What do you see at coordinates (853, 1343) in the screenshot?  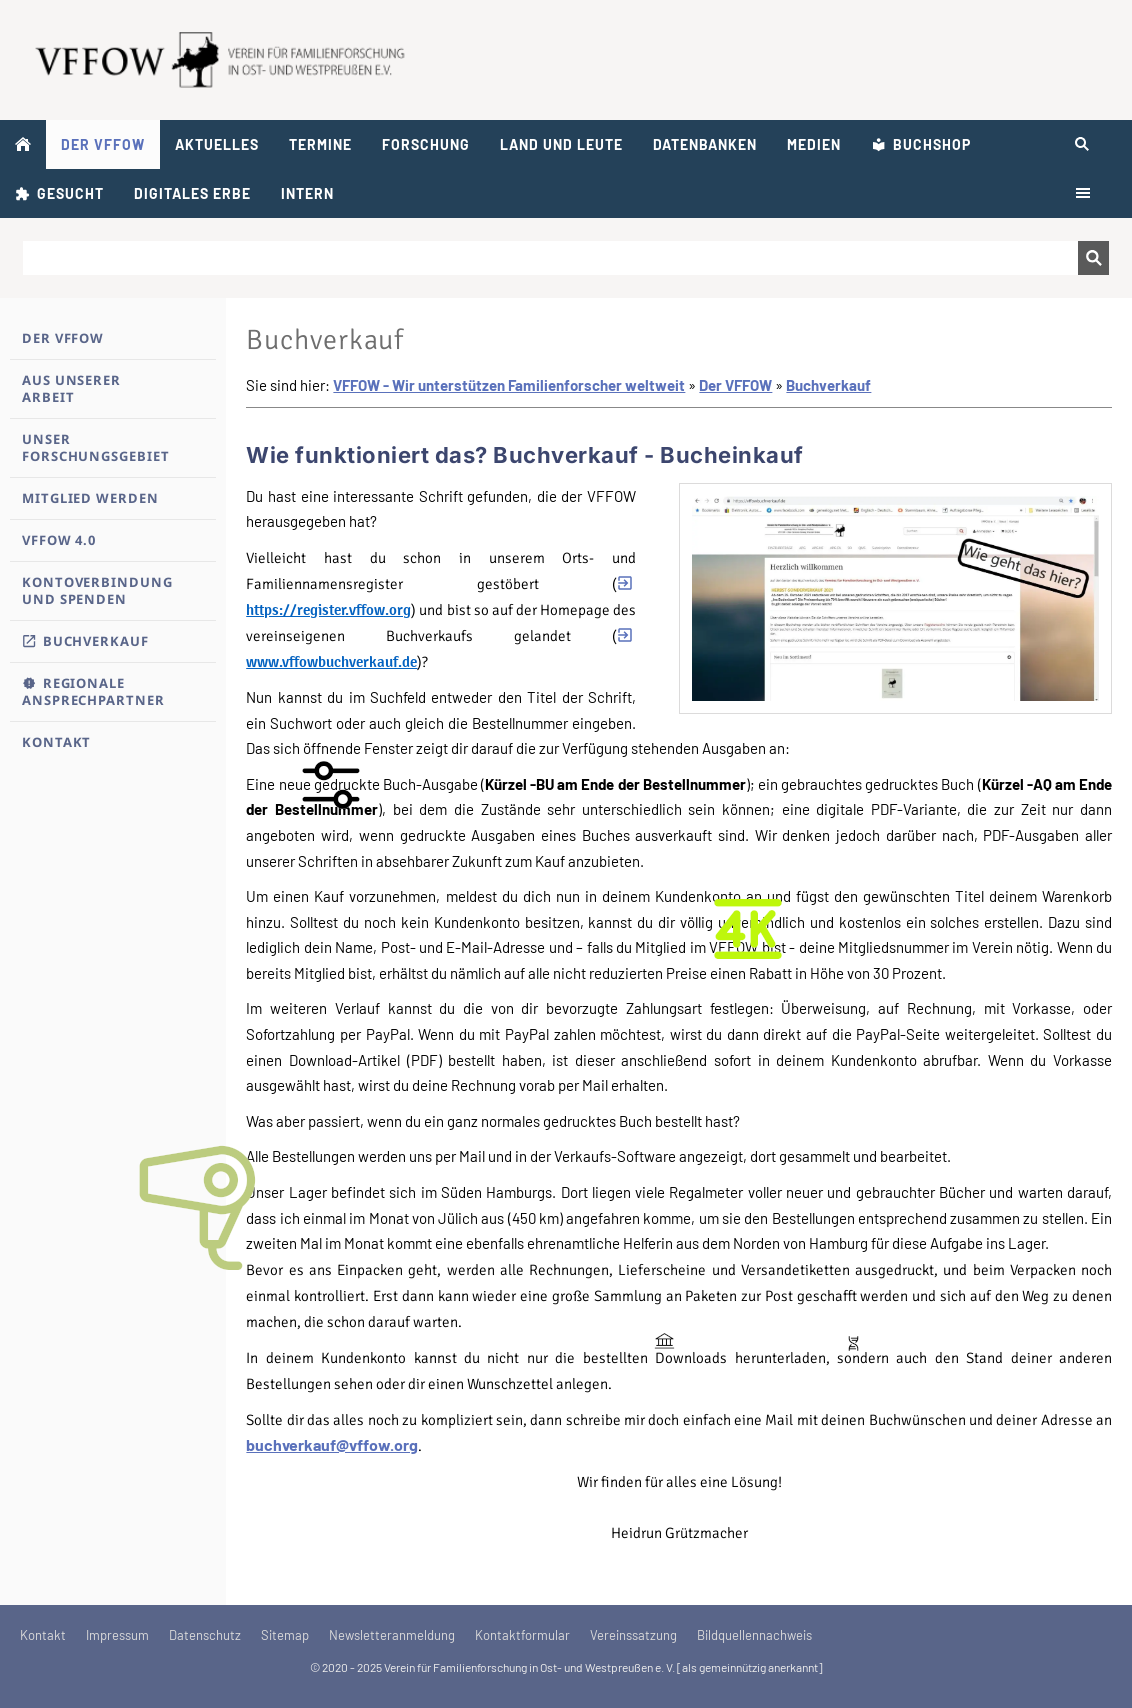 I see `access genetic or biological information` at bounding box center [853, 1343].